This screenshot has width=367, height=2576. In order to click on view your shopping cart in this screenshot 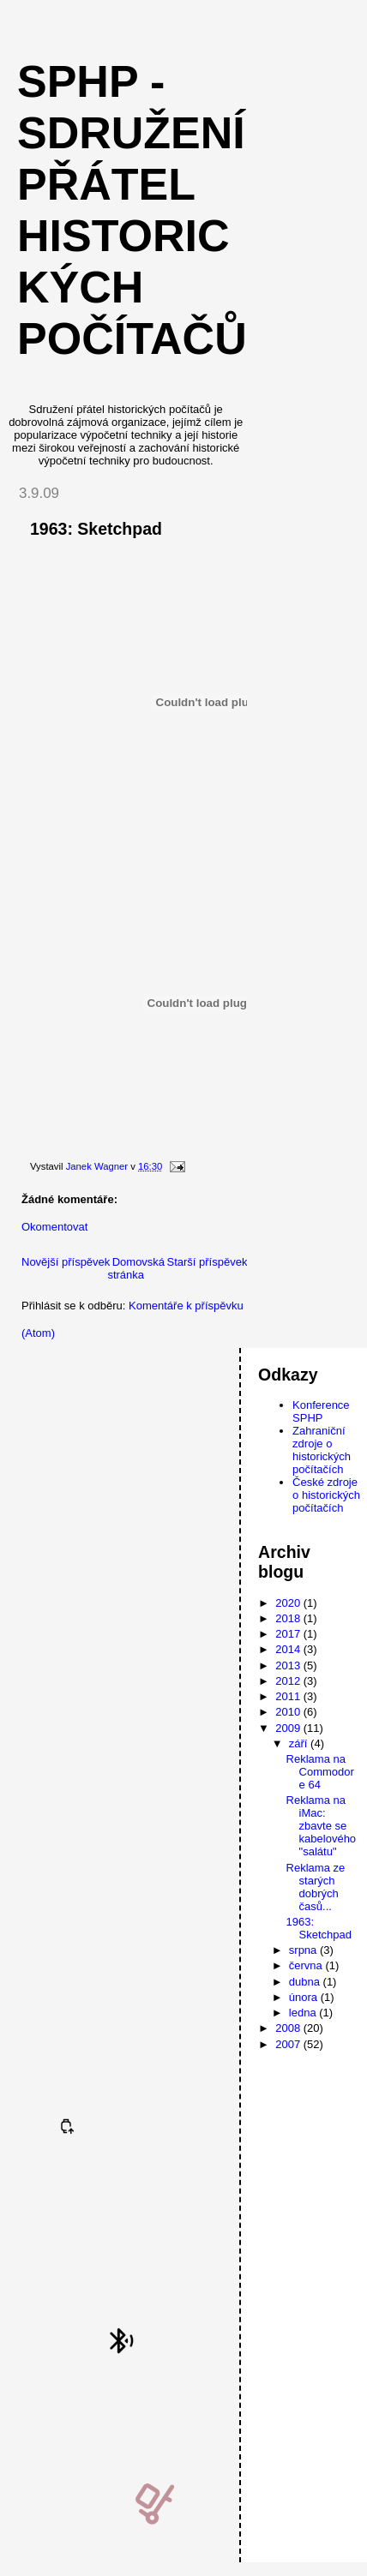, I will do `click(154, 2502)`.